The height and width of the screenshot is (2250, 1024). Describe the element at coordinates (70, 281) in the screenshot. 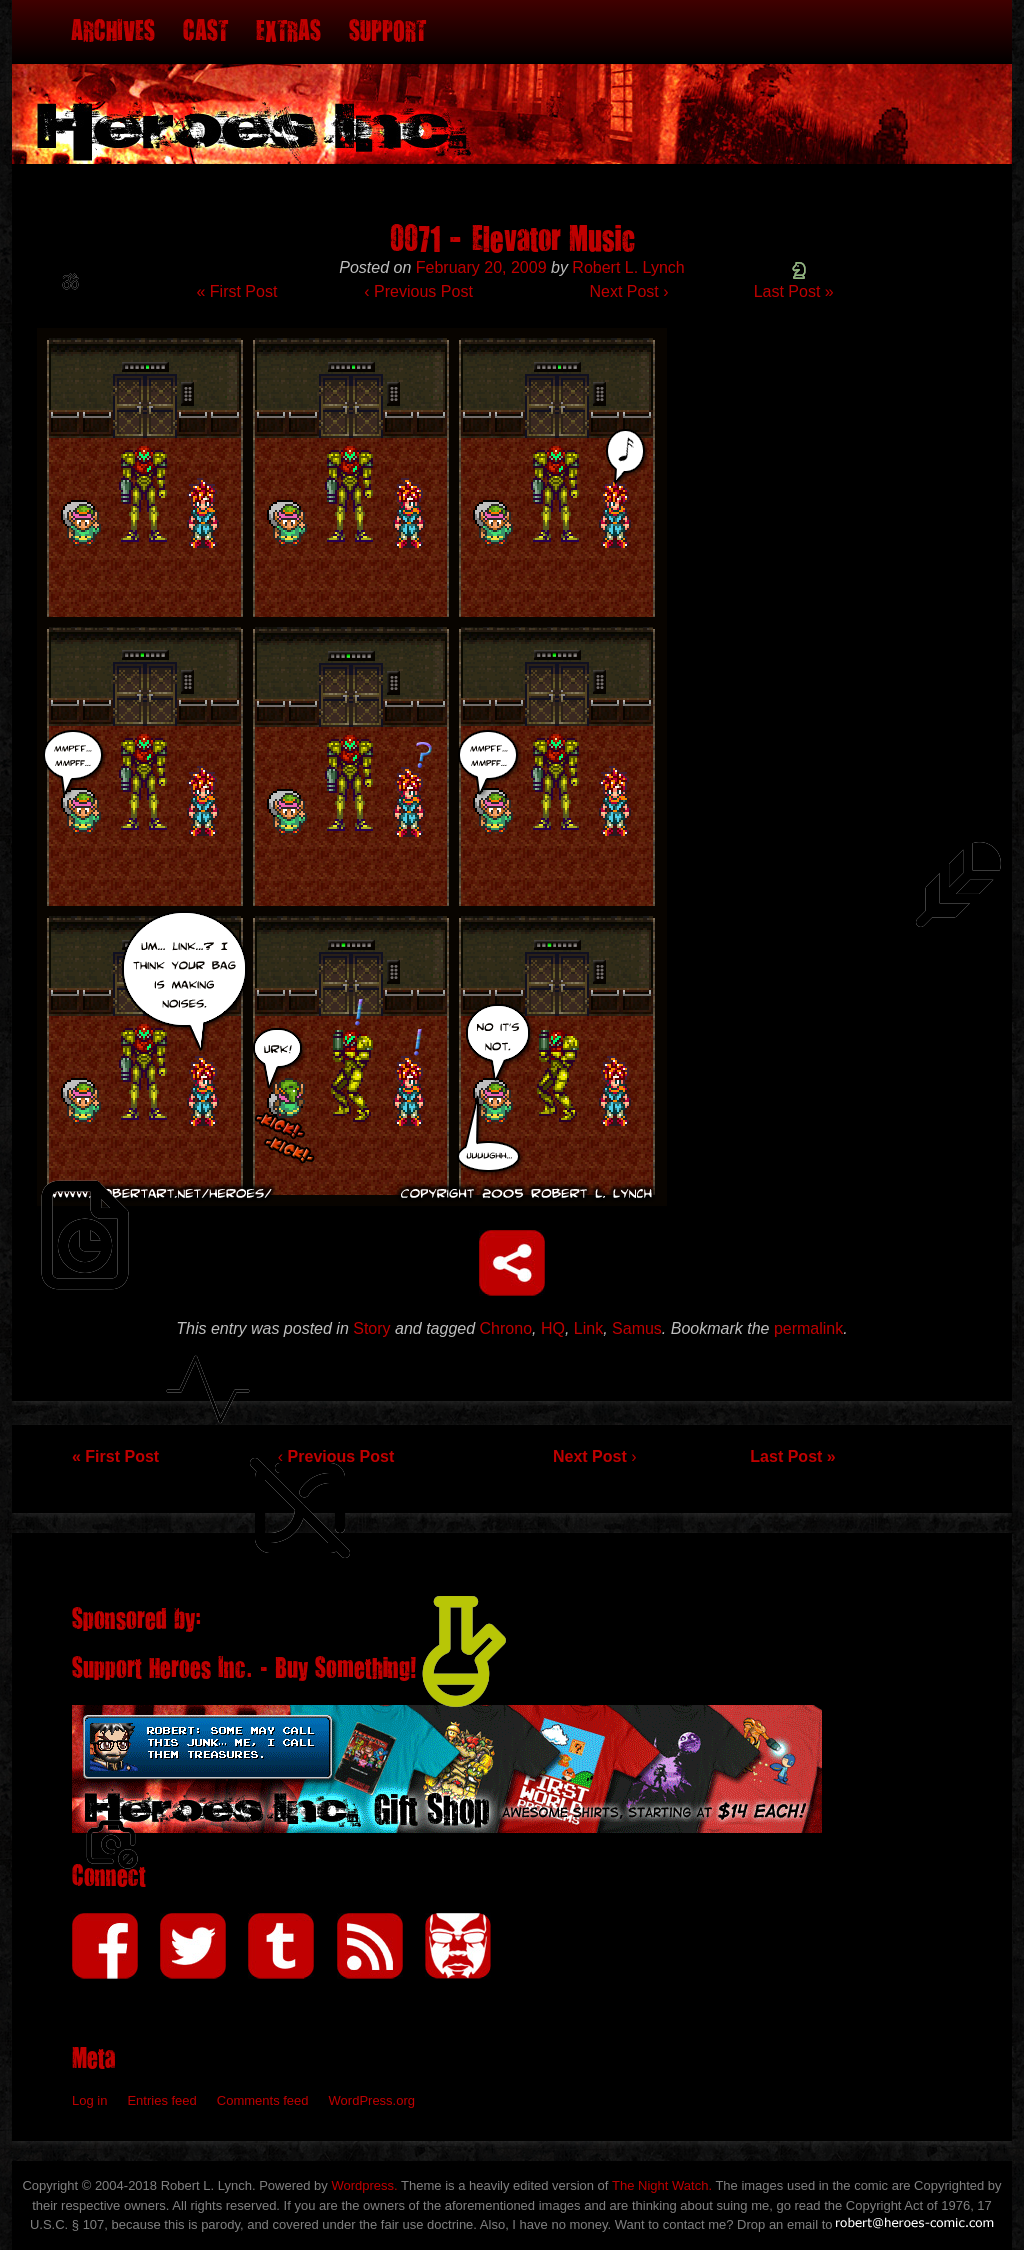

I see `indicates hinduism or hindu-related content` at that location.